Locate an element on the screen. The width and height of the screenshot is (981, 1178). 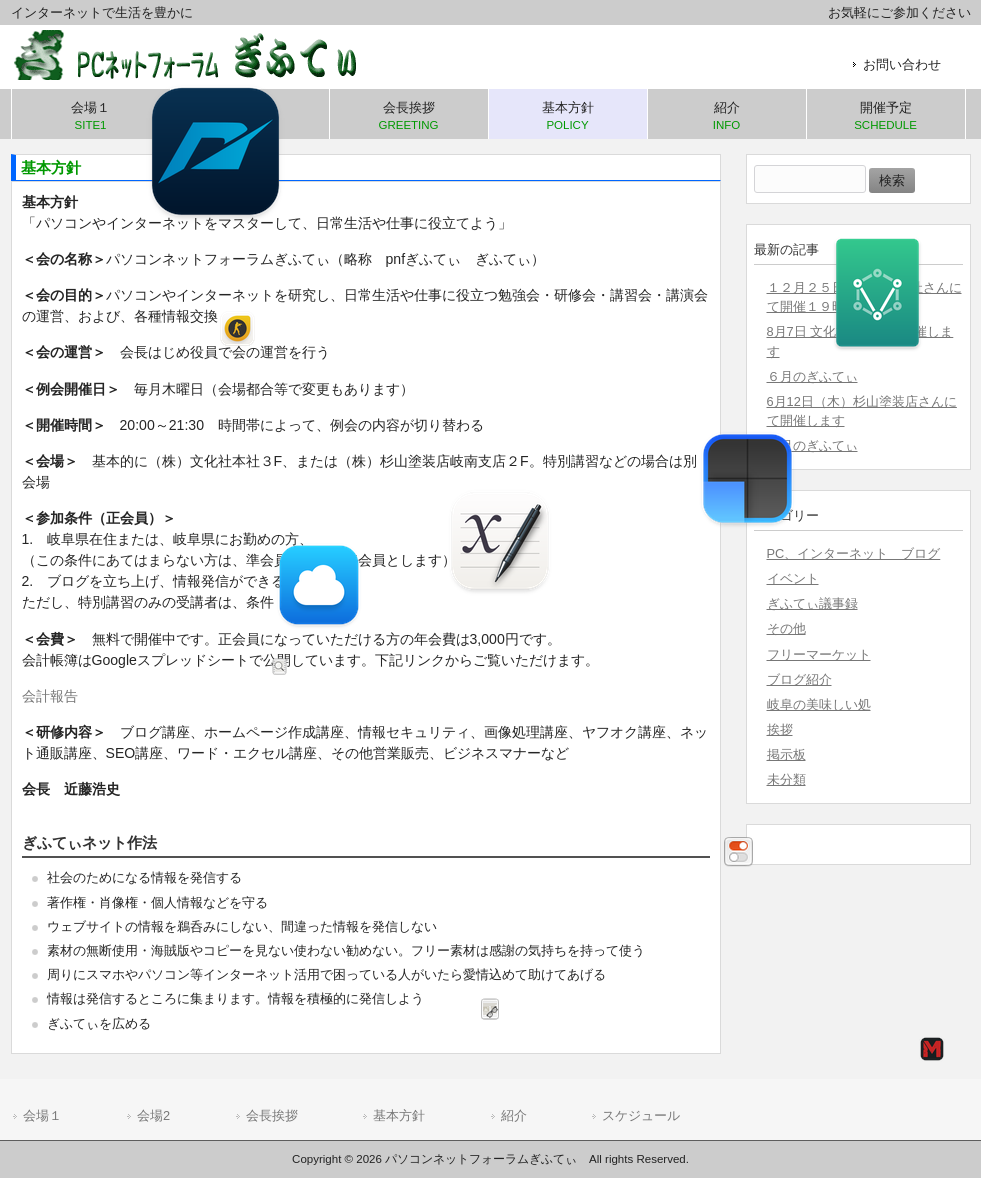
launch need for speed racing game is located at coordinates (215, 151).